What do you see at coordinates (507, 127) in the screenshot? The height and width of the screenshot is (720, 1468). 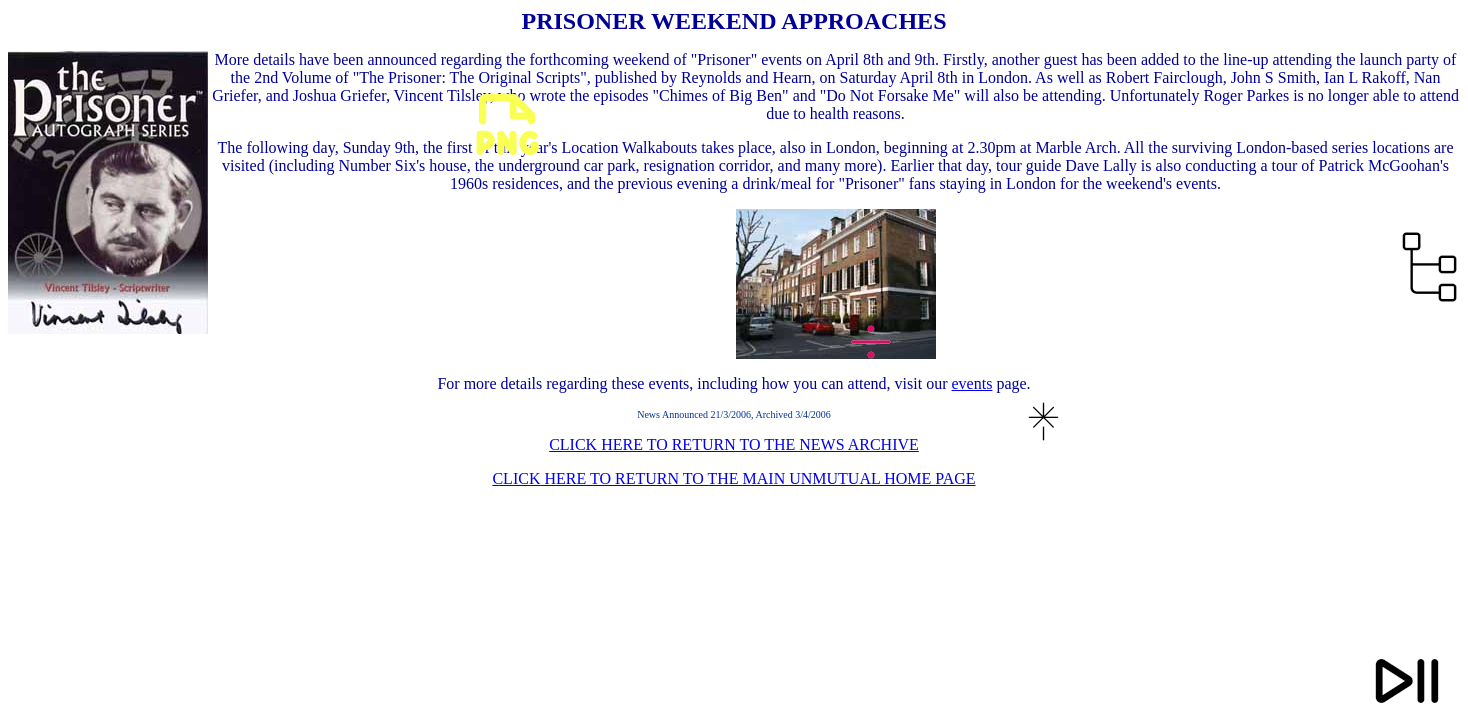 I see `a png image file` at bounding box center [507, 127].